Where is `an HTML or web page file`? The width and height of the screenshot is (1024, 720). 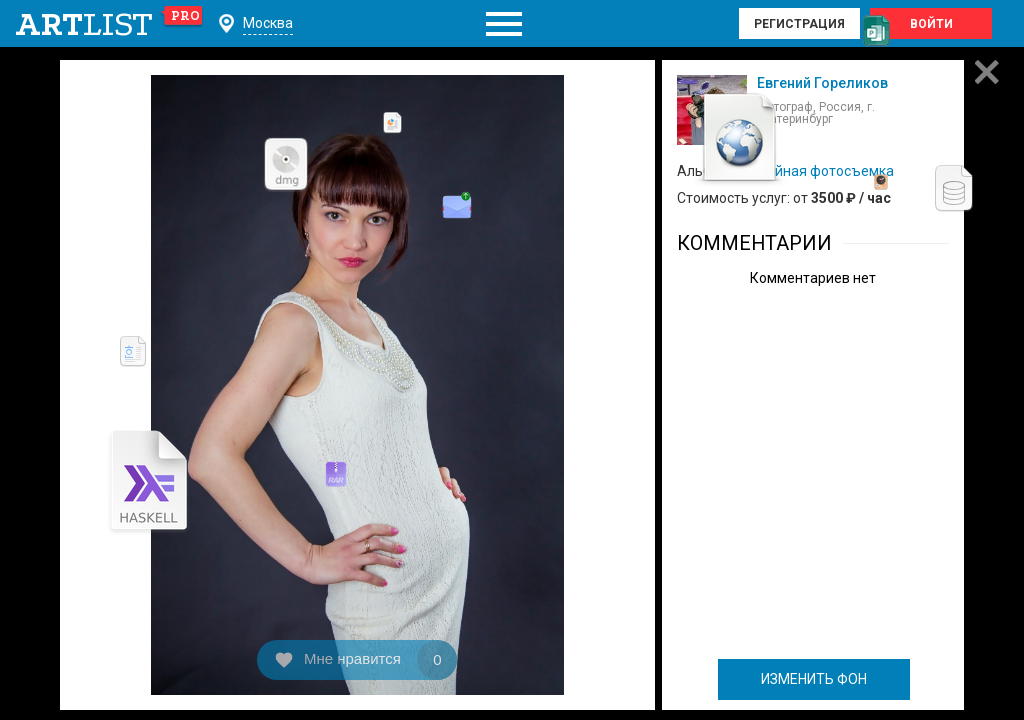 an HTML or web page file is located at coordinates (741, 137).